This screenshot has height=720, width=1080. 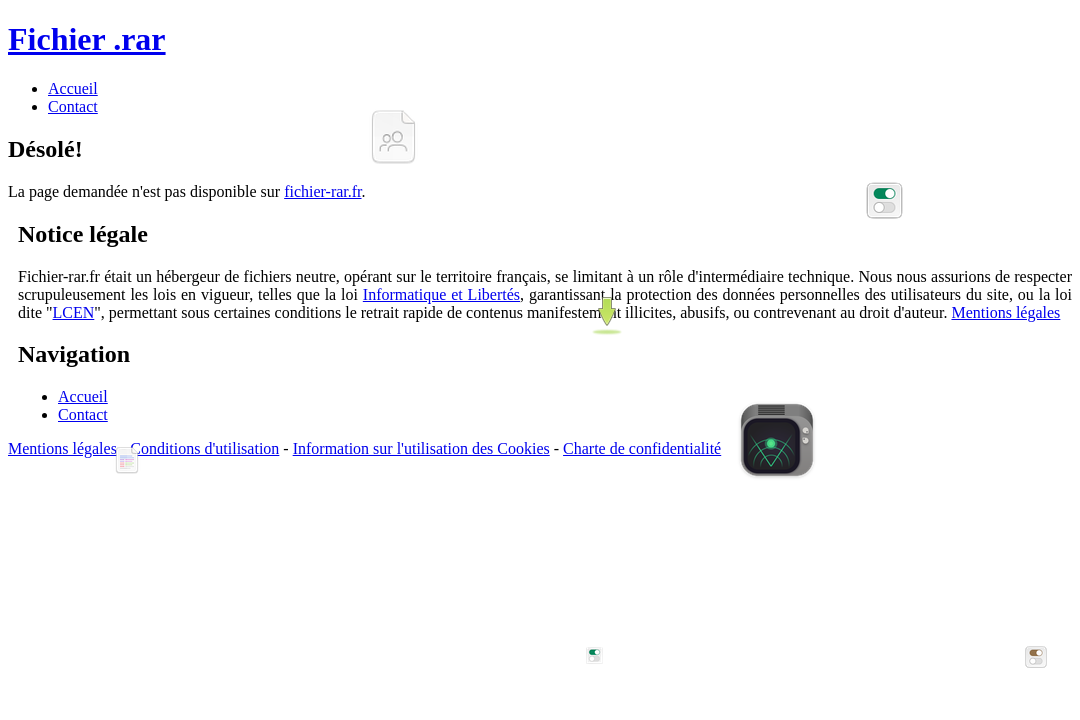 What do you see at coordinates (607, 312) in the screenshot?
I see `save the current file or document` at bounding box center [607, 312].